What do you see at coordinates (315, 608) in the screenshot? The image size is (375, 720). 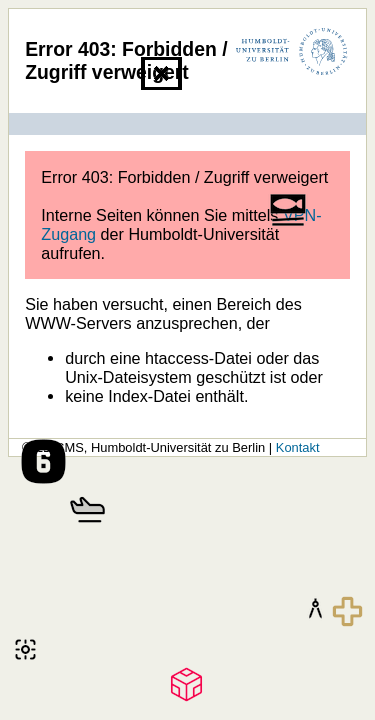 I see `access architecture or design tools` at bounding box center [315, 608].